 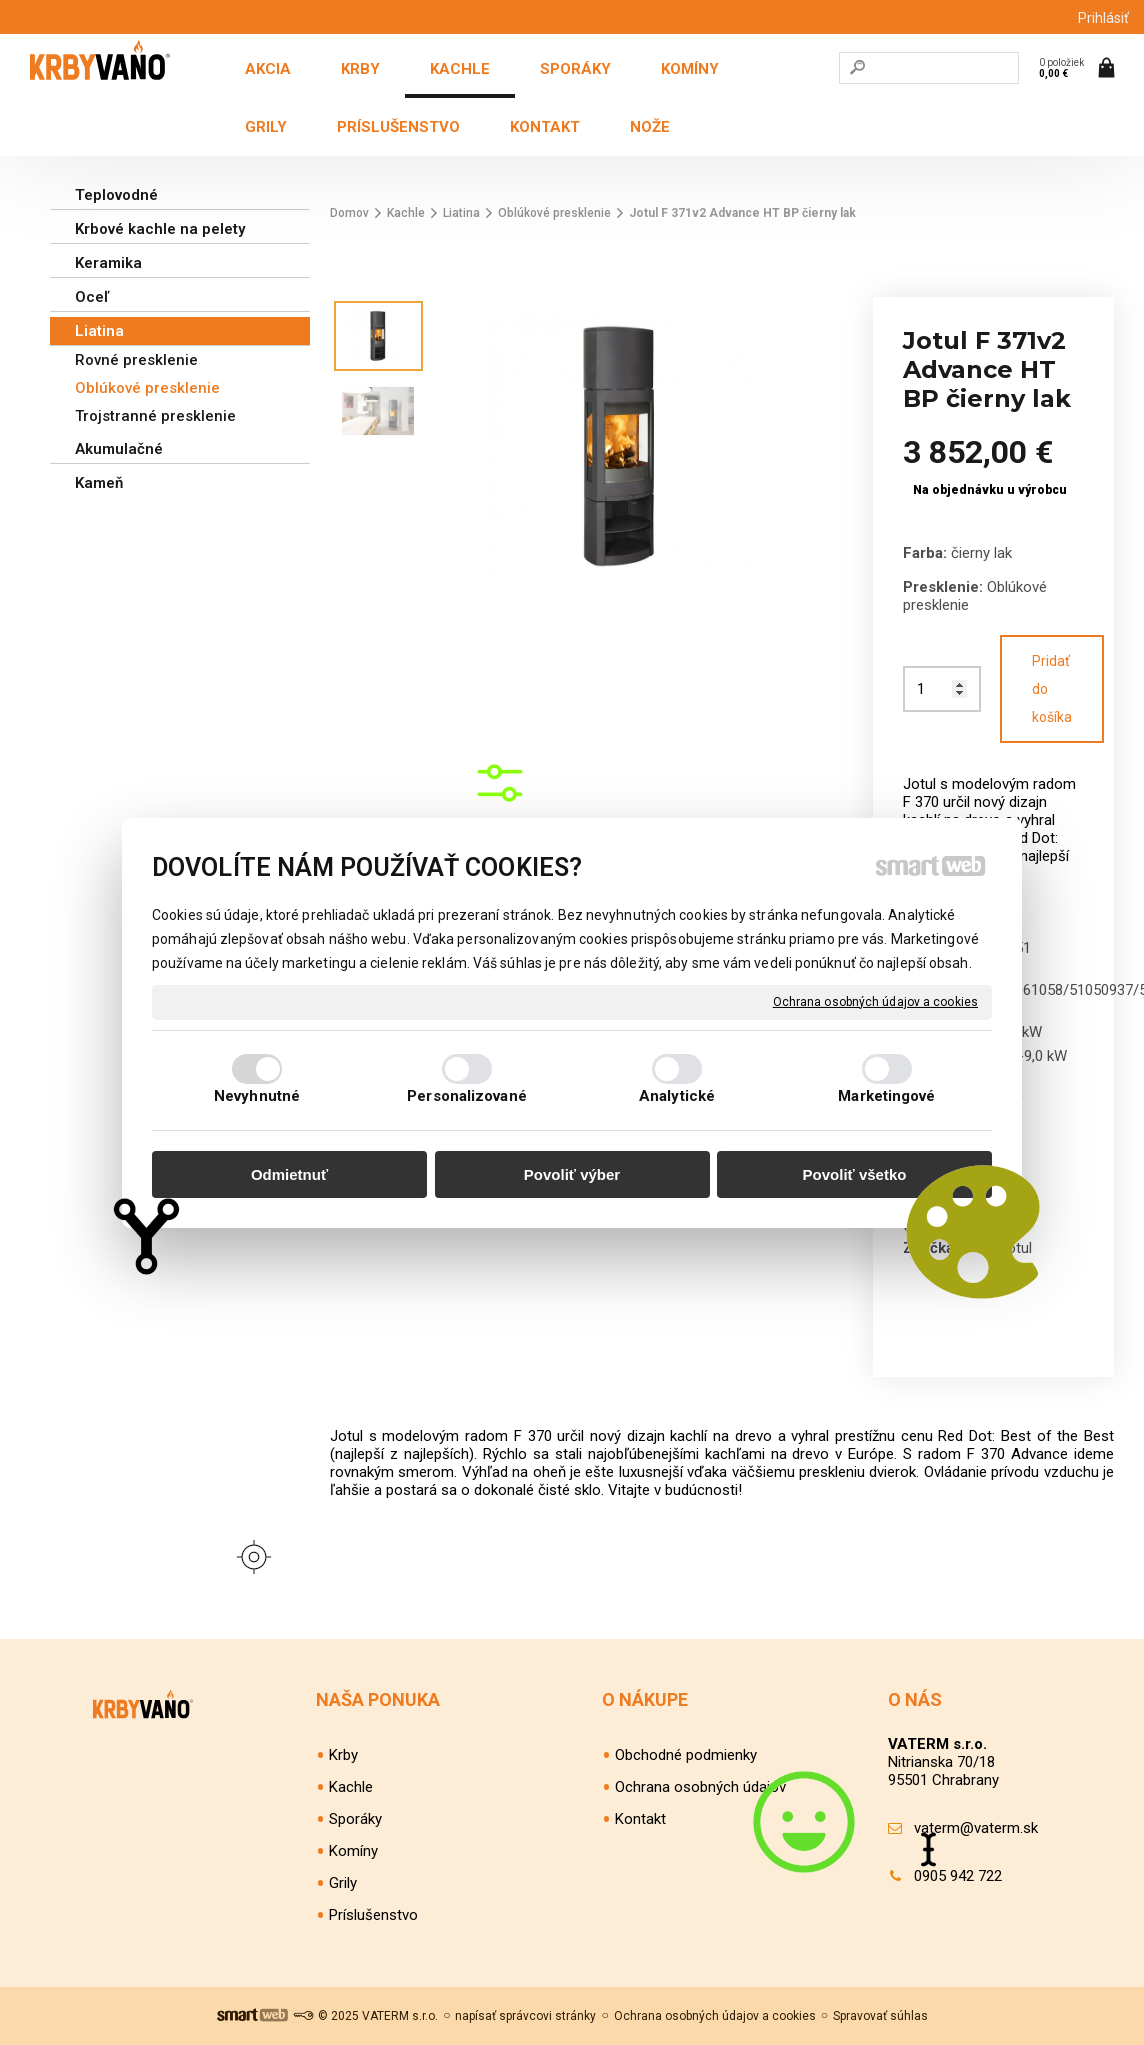 What do you see at coordinates (973, 1232) in the screenshot?
I see `open color picker or theme settings` at bounding box center [973, 1232].